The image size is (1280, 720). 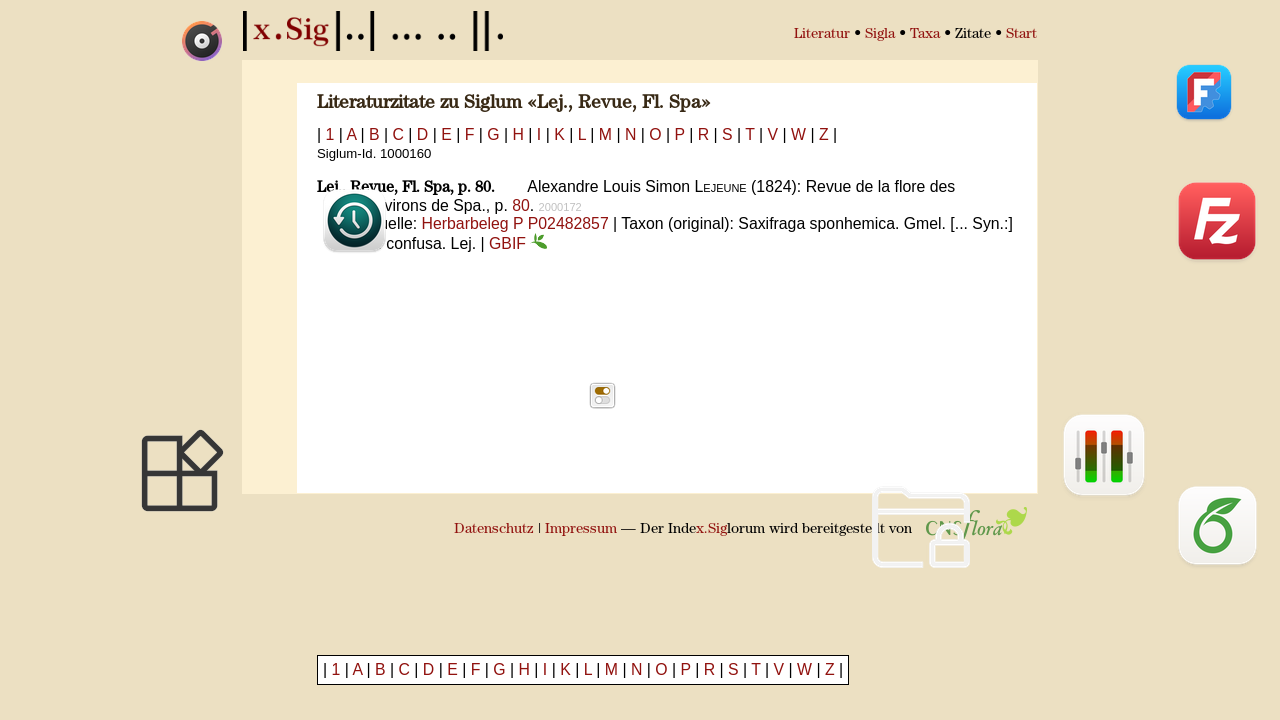 I want to click on open overleaf document editor, so click(x=1217, y=525).